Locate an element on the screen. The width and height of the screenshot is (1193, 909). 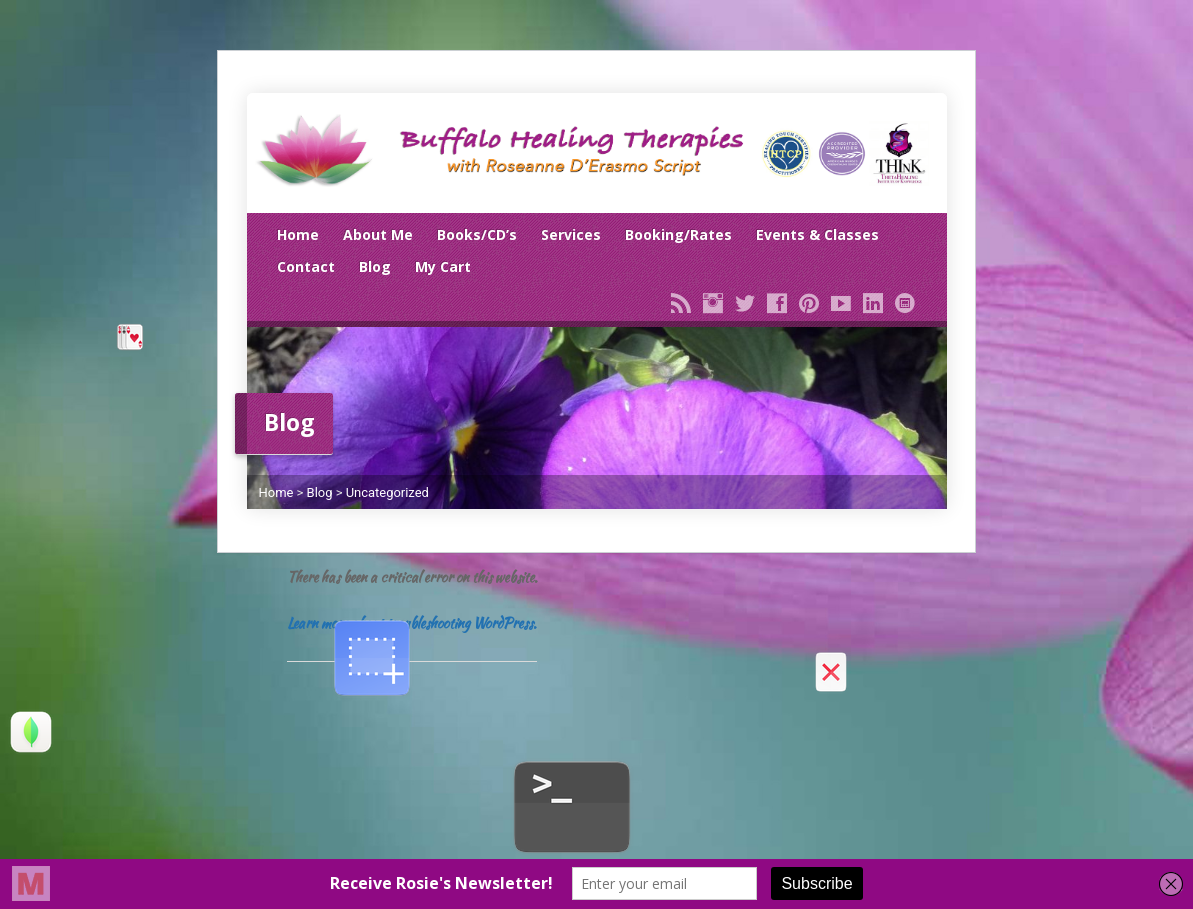
open mongodb compass database management app is located at coordinates (31, 732).